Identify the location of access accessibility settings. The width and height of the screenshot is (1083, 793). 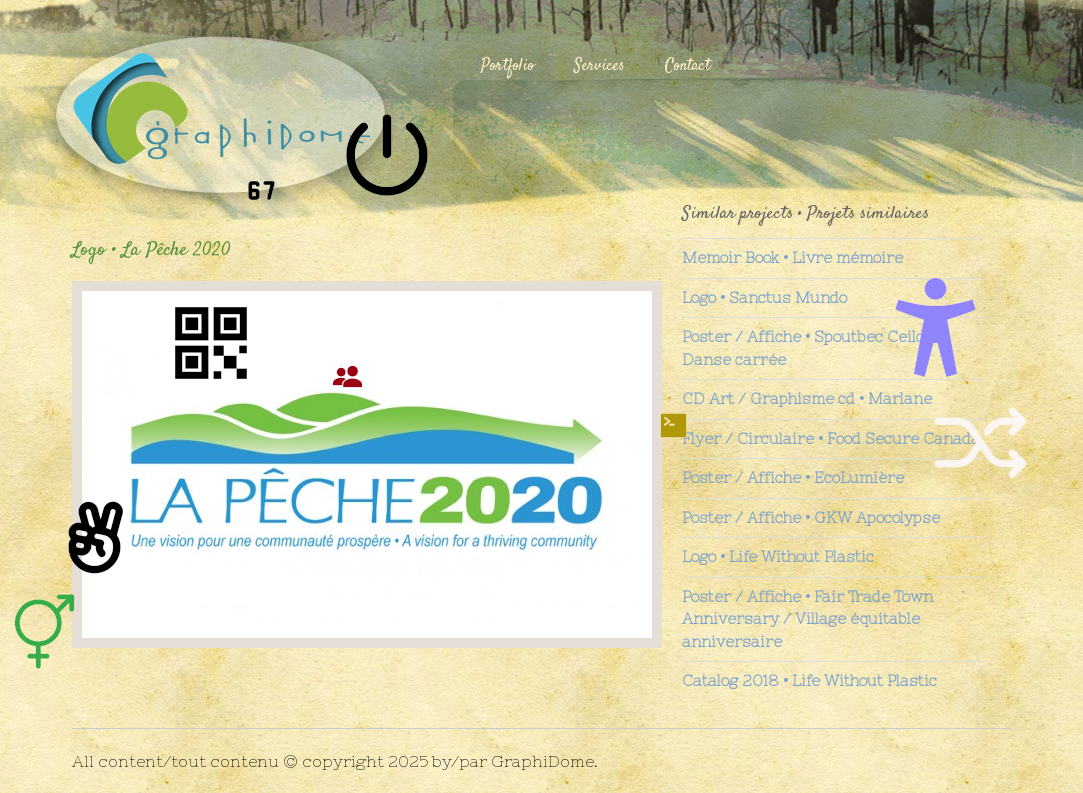
(935, 327).